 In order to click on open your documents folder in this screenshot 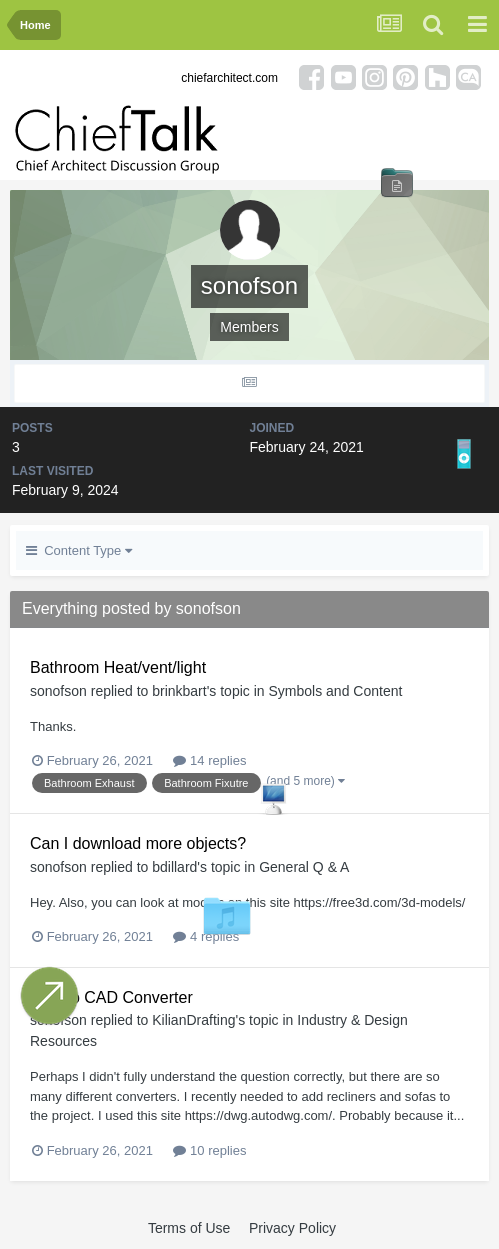, I will do `click(397, 182)`.